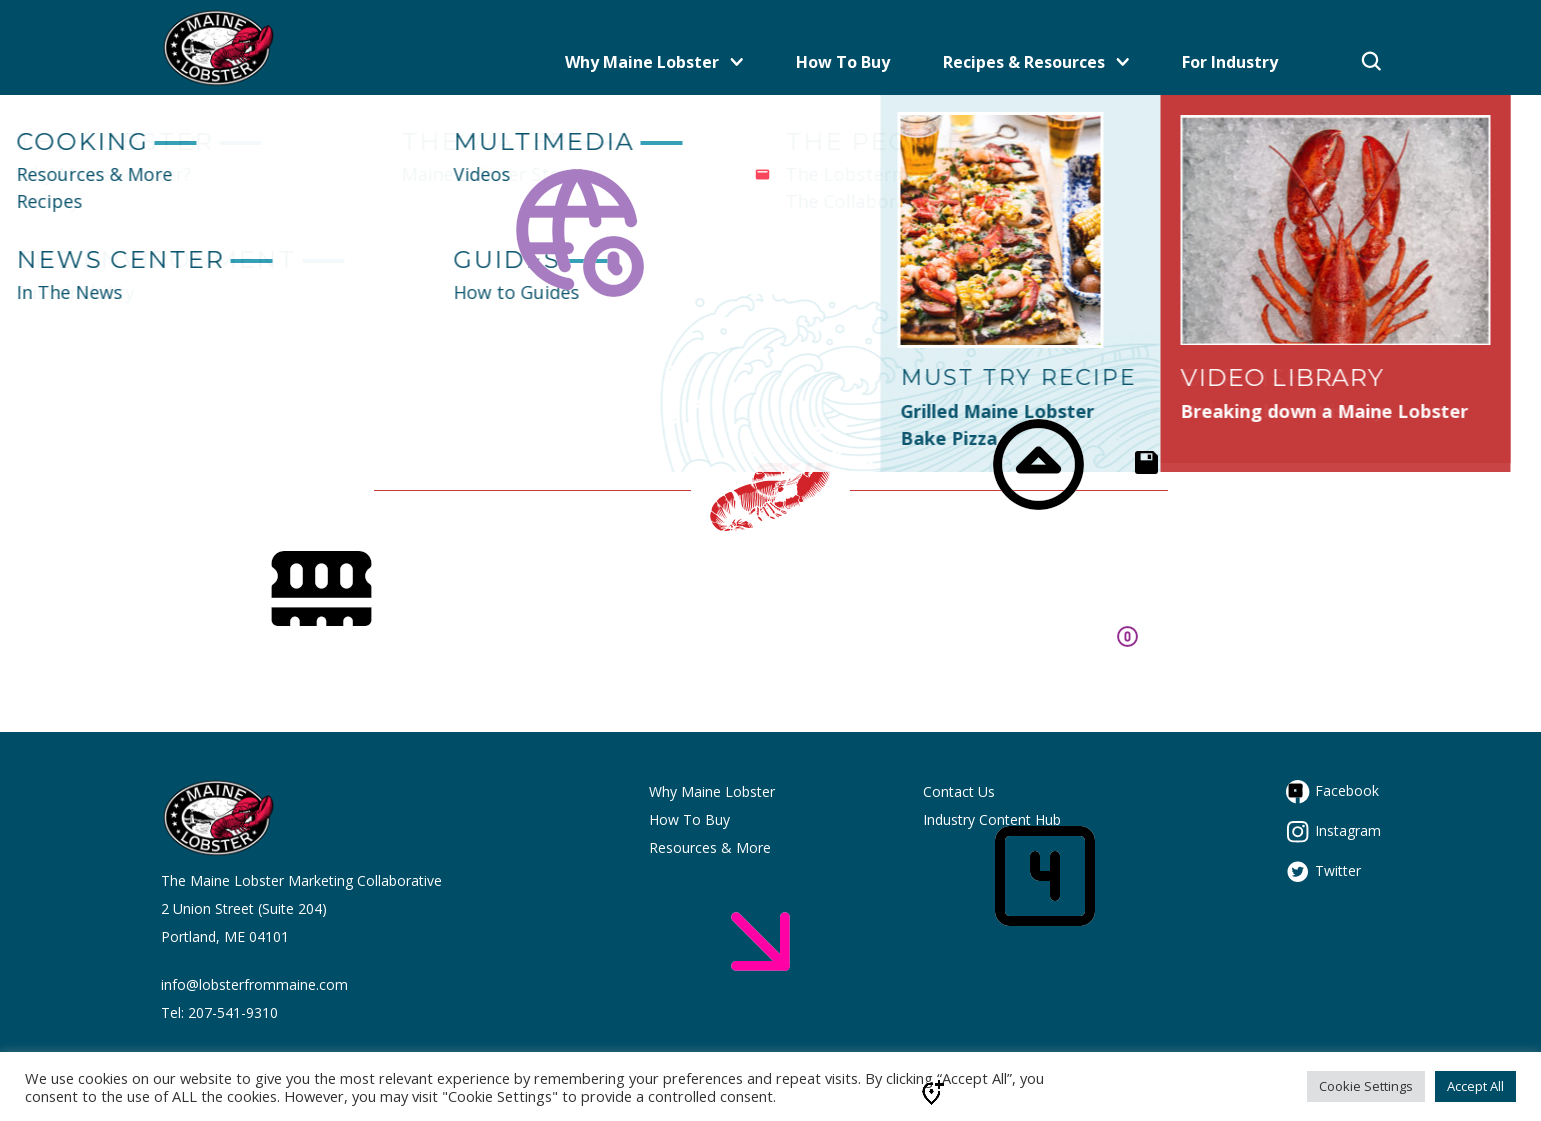  I want to click on navigate to the next item diagonally, so click(760, 941).